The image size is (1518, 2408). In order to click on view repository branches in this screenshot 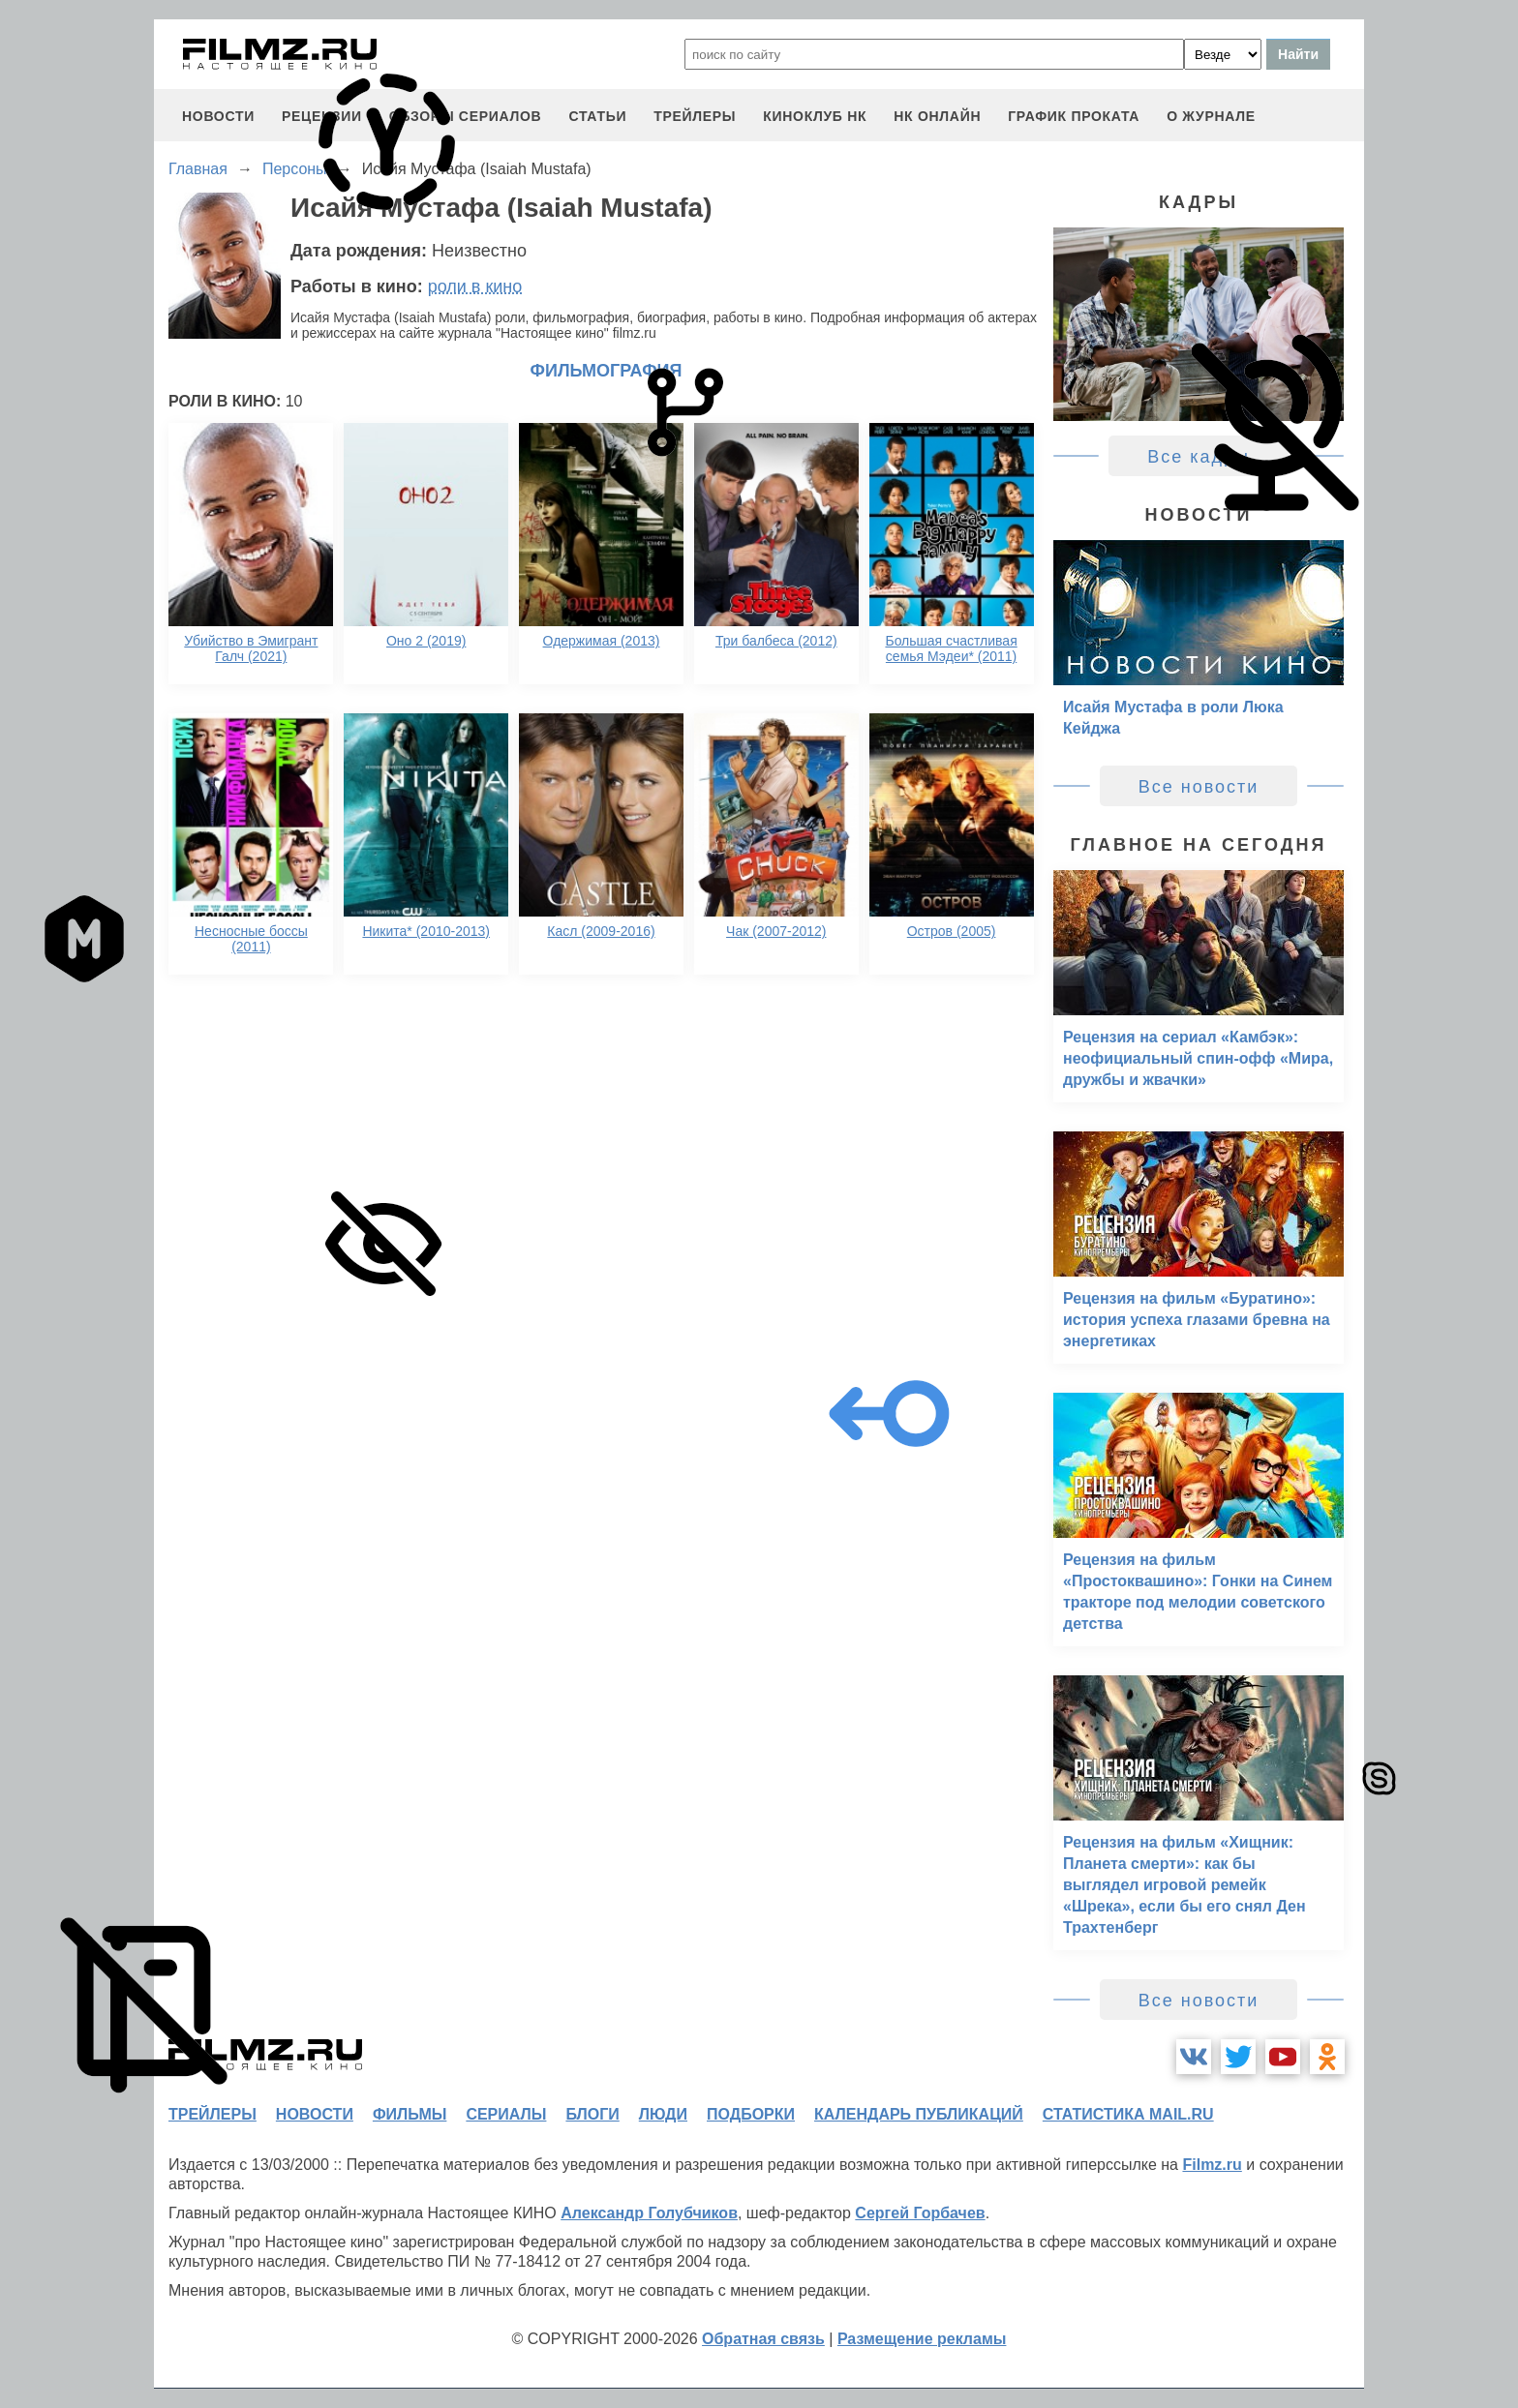, I will do `click(685, 412)`.